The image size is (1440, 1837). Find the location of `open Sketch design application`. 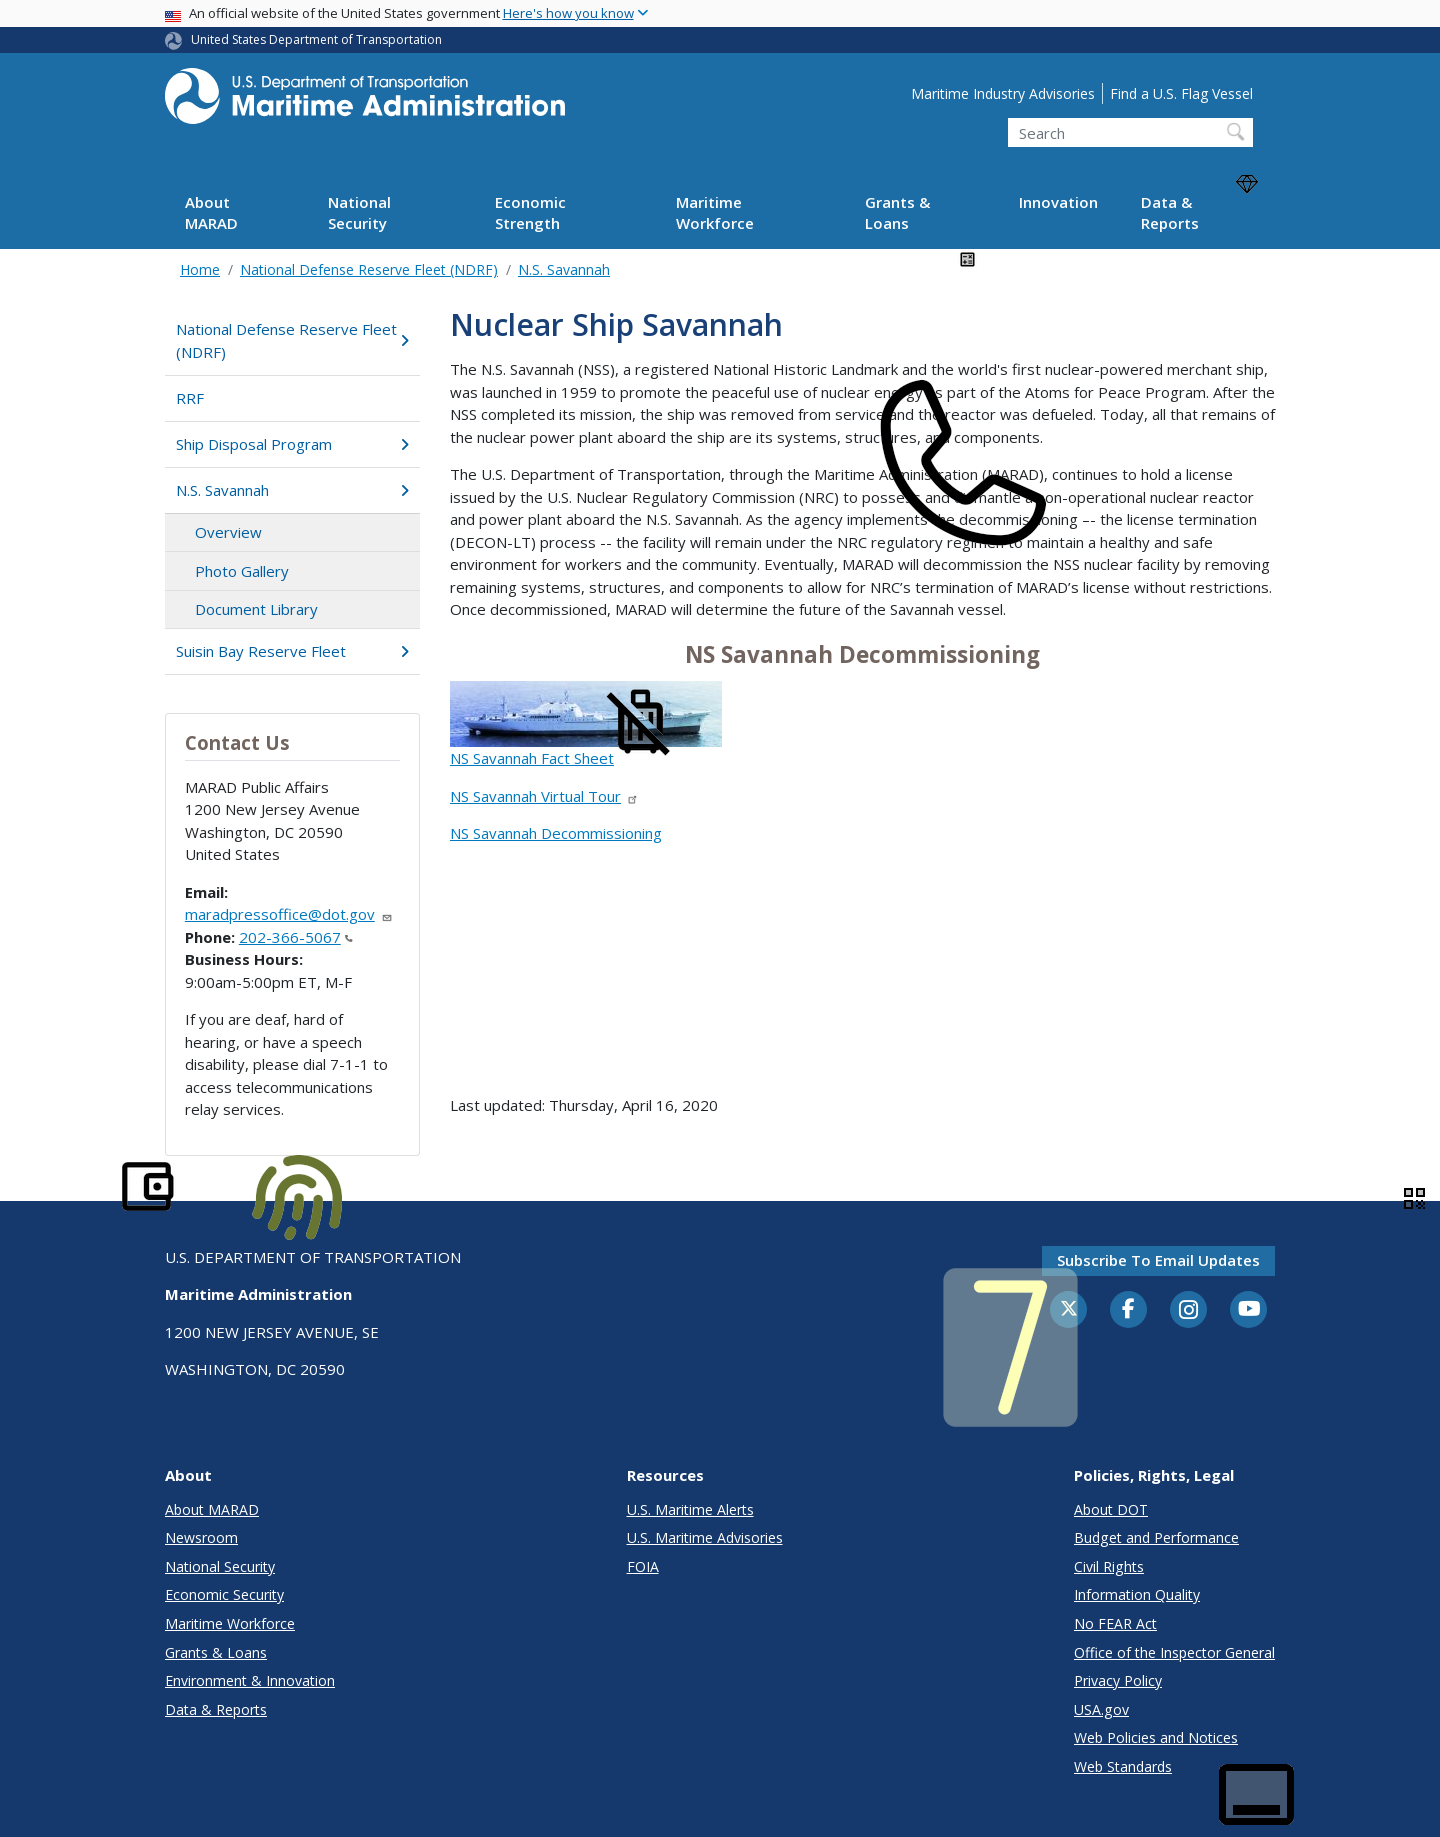

open Sketch design application is located at coordinates (1247, 184).